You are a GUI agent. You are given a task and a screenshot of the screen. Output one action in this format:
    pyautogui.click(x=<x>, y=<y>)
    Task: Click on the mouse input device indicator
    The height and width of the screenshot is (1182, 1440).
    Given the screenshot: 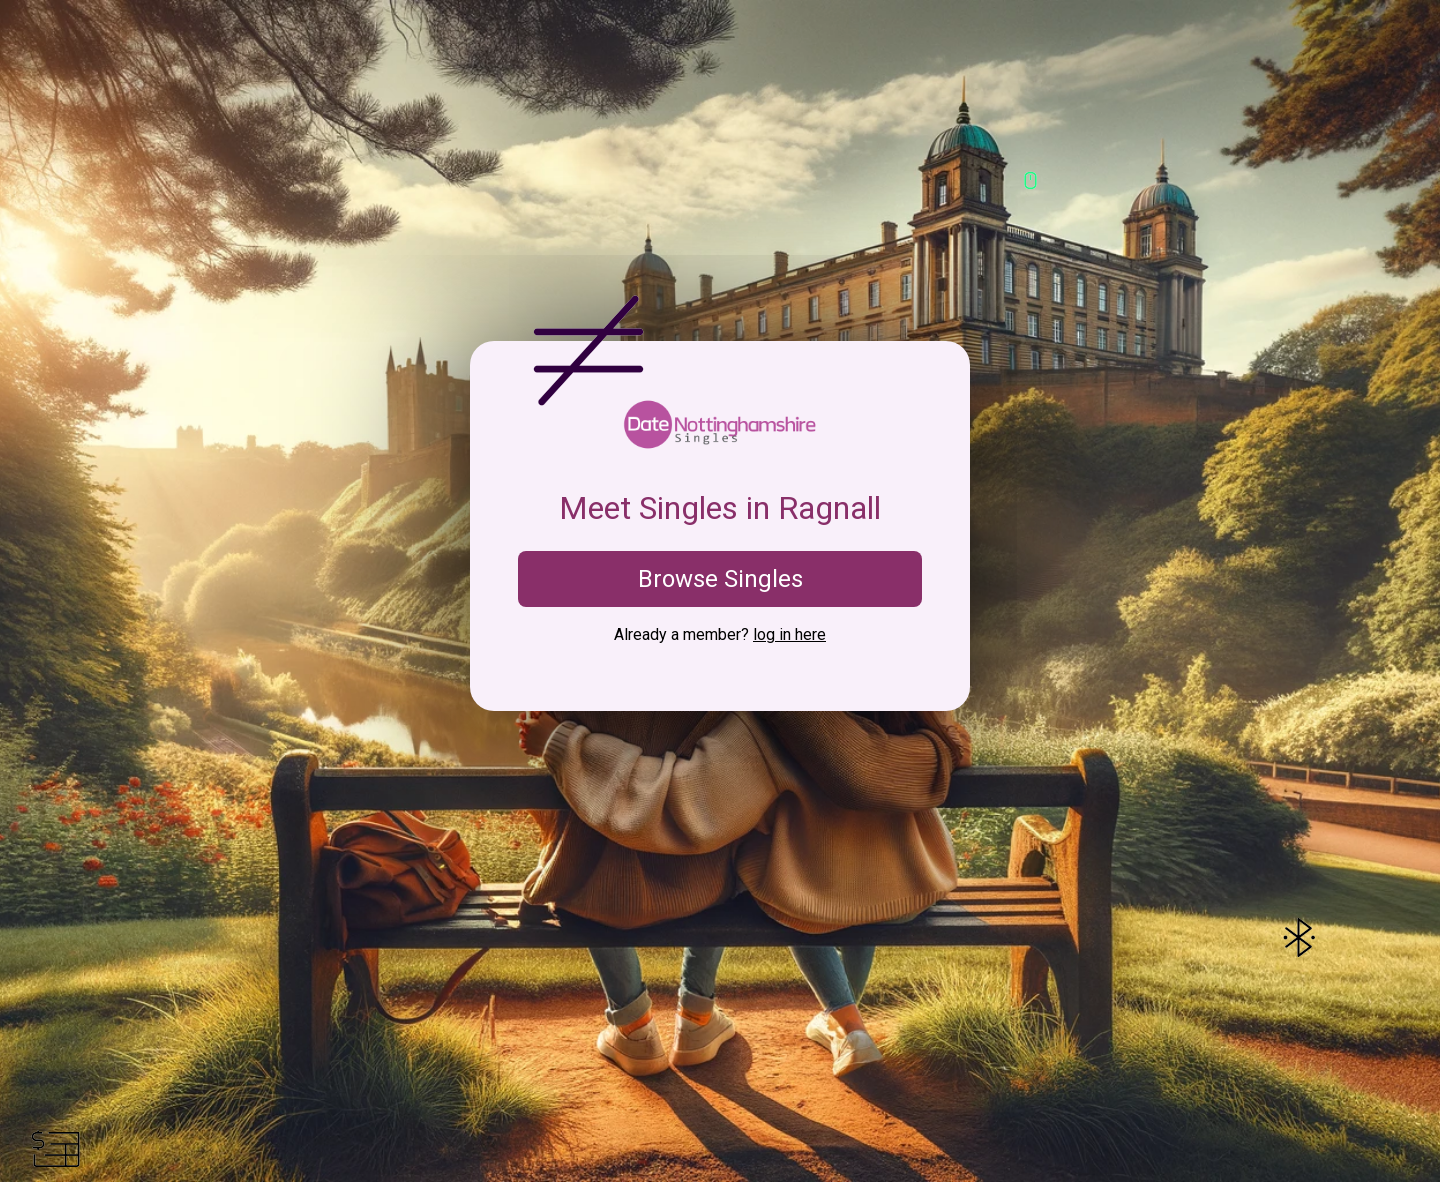 What is the action you would take?
    pyautogui.click(x=1030, y=180)
    